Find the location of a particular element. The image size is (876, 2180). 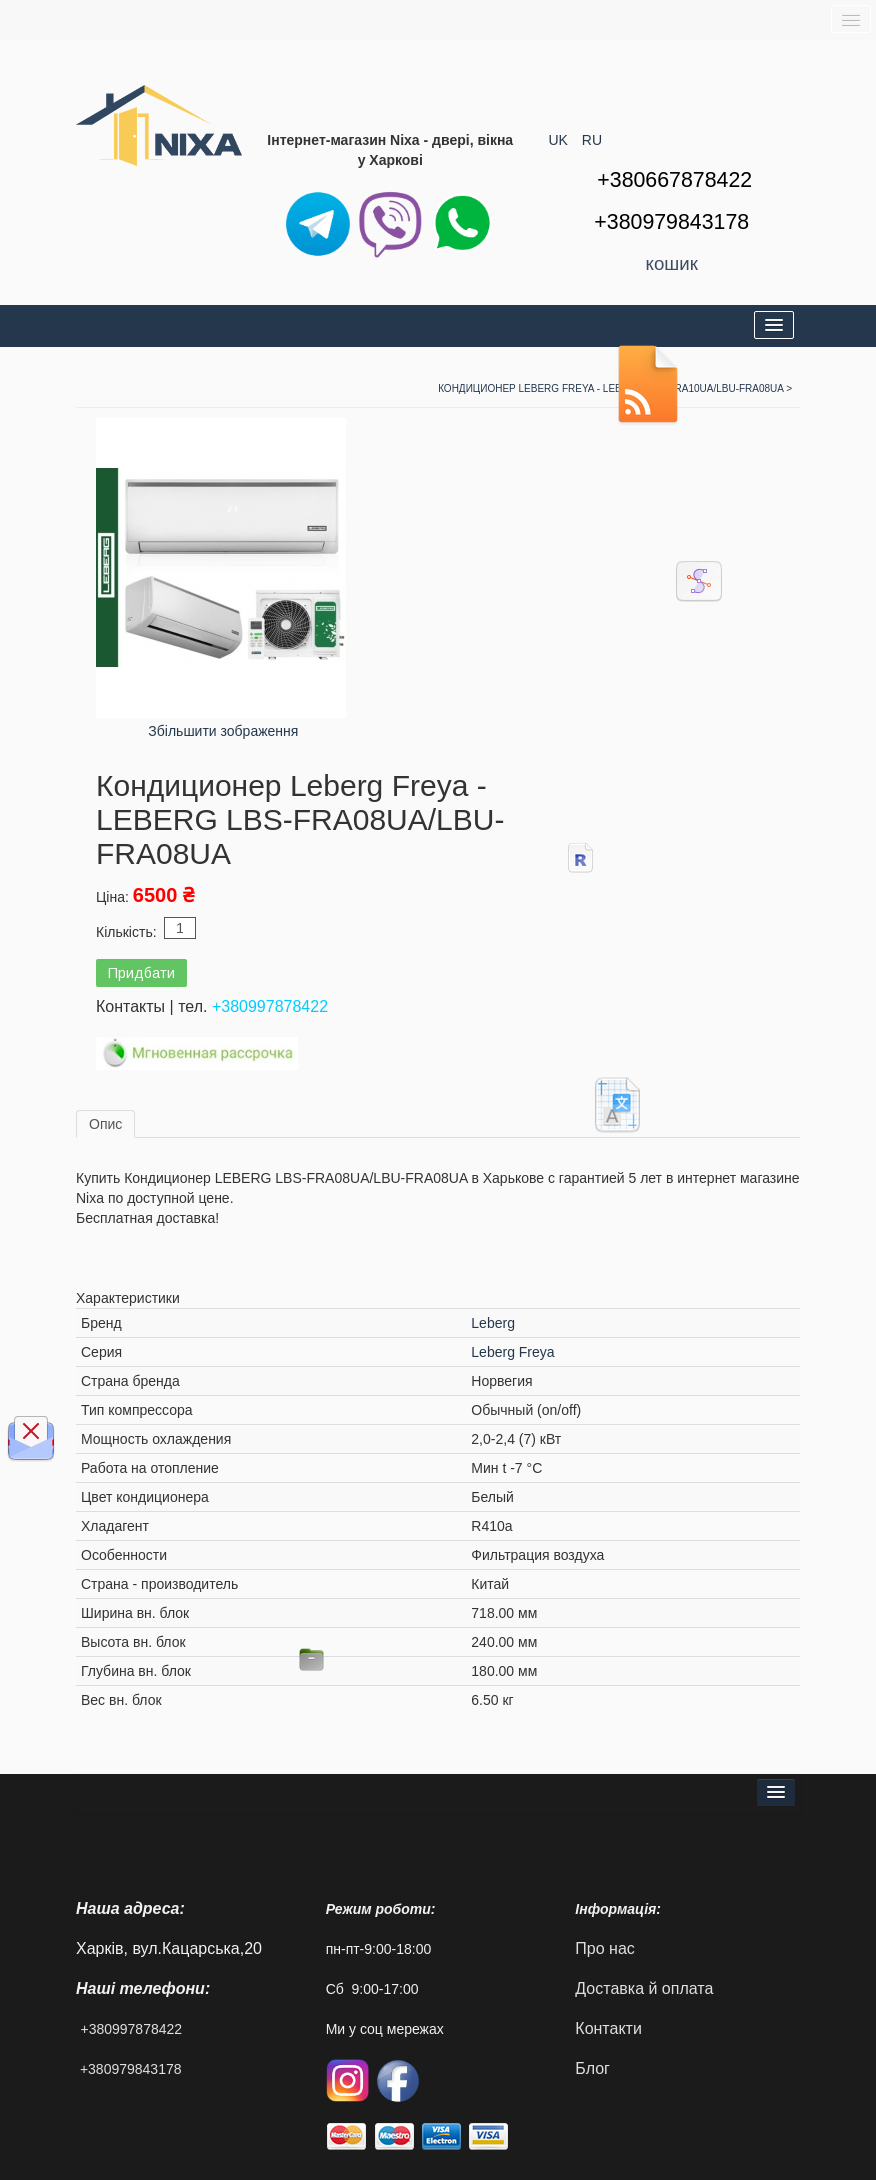

a gettext translation template file (.pot) is located at coordinates (617, 1104).